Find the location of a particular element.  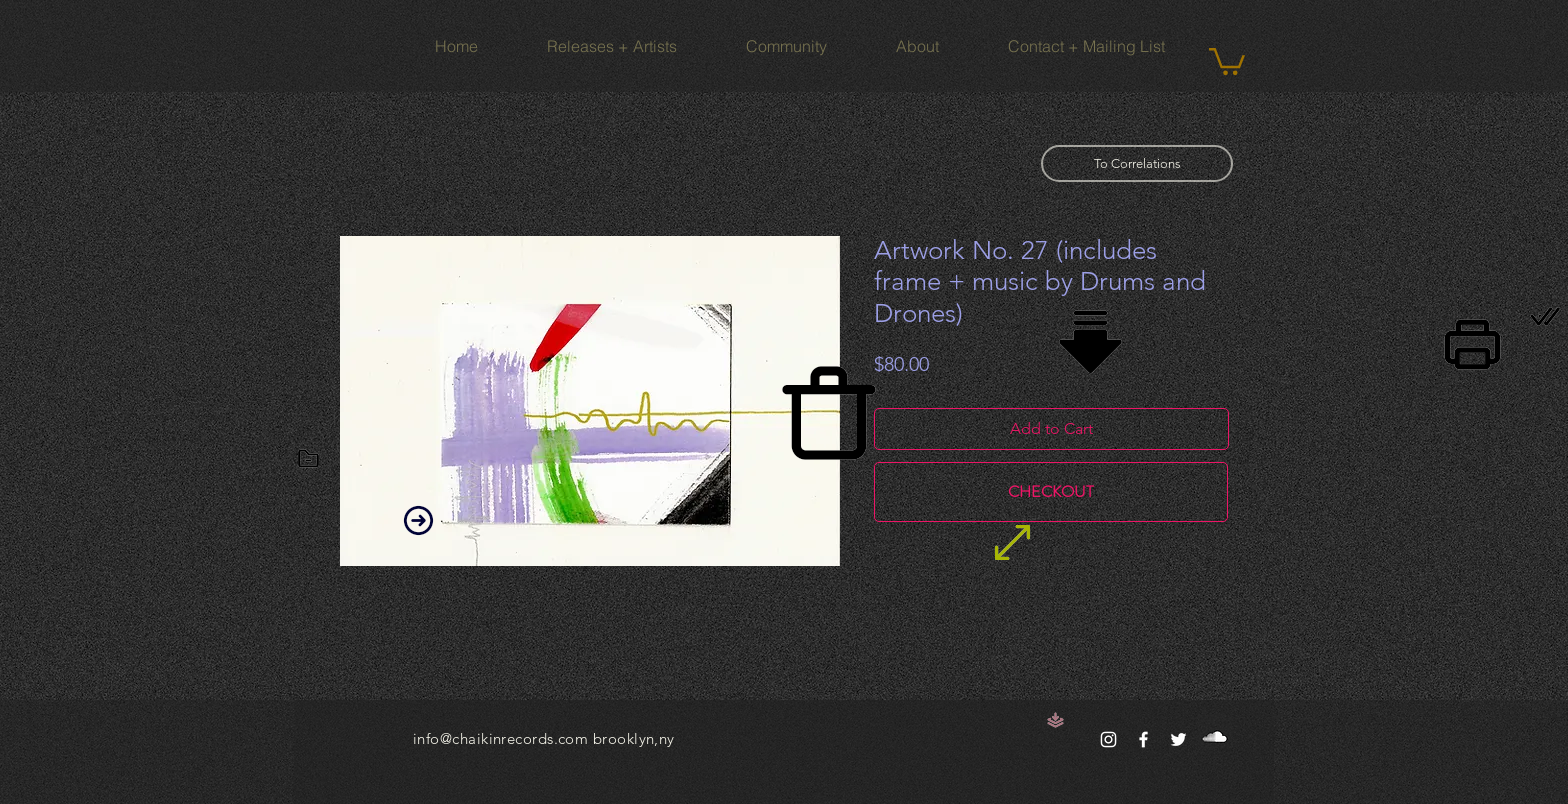

download file or content is located at coordinates (1090, 339).